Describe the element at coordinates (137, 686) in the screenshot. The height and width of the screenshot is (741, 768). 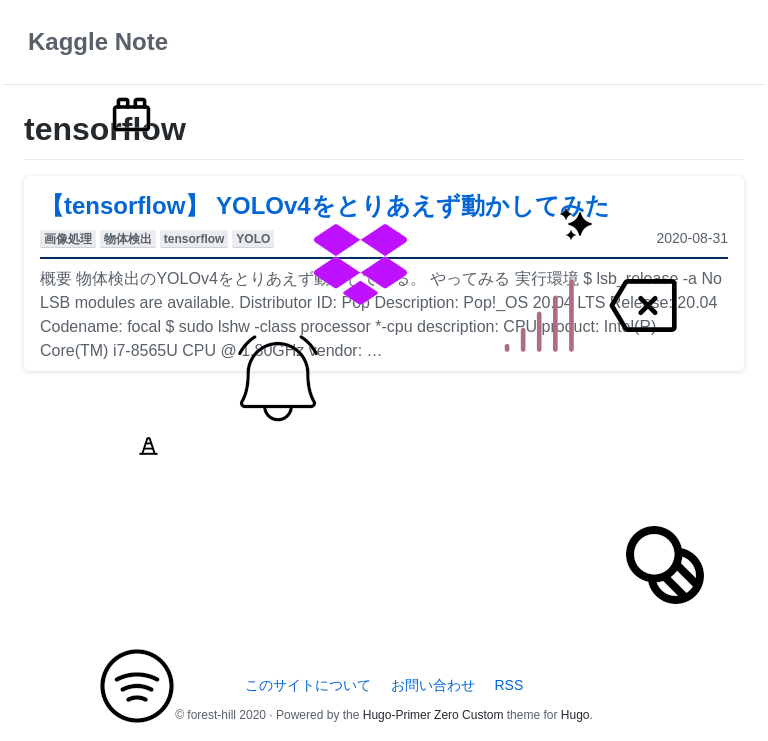
I see `open Spotify` at that location.